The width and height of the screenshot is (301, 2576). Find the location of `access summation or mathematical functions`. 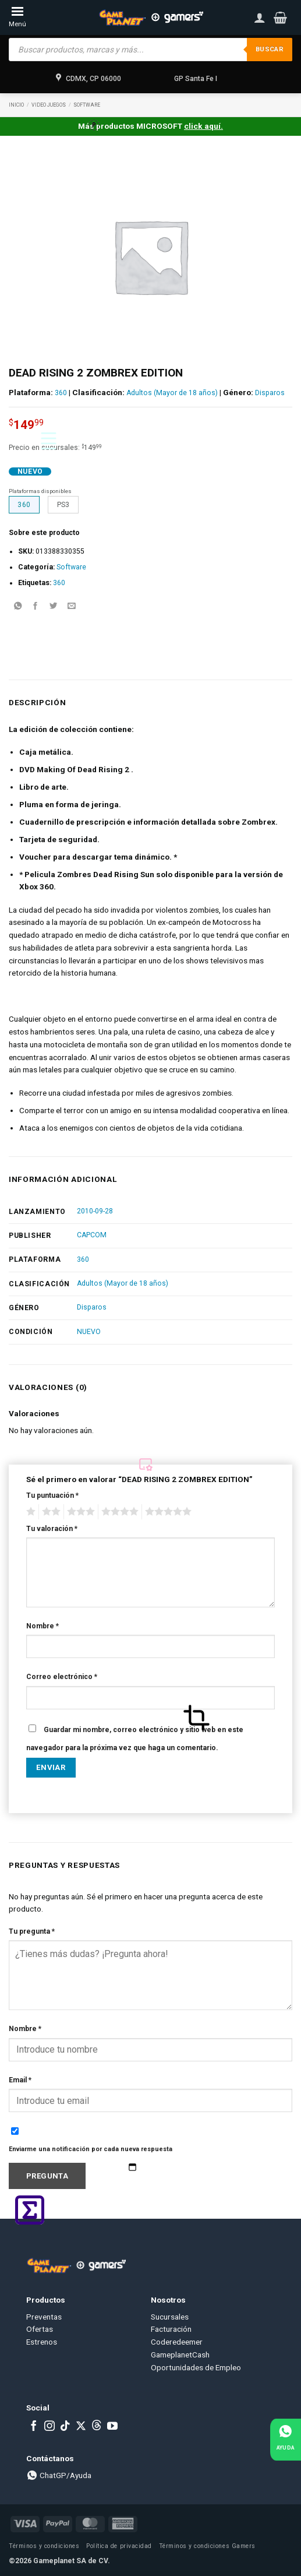

access summation or mathematical functions is located at coordinates (30, 2210).